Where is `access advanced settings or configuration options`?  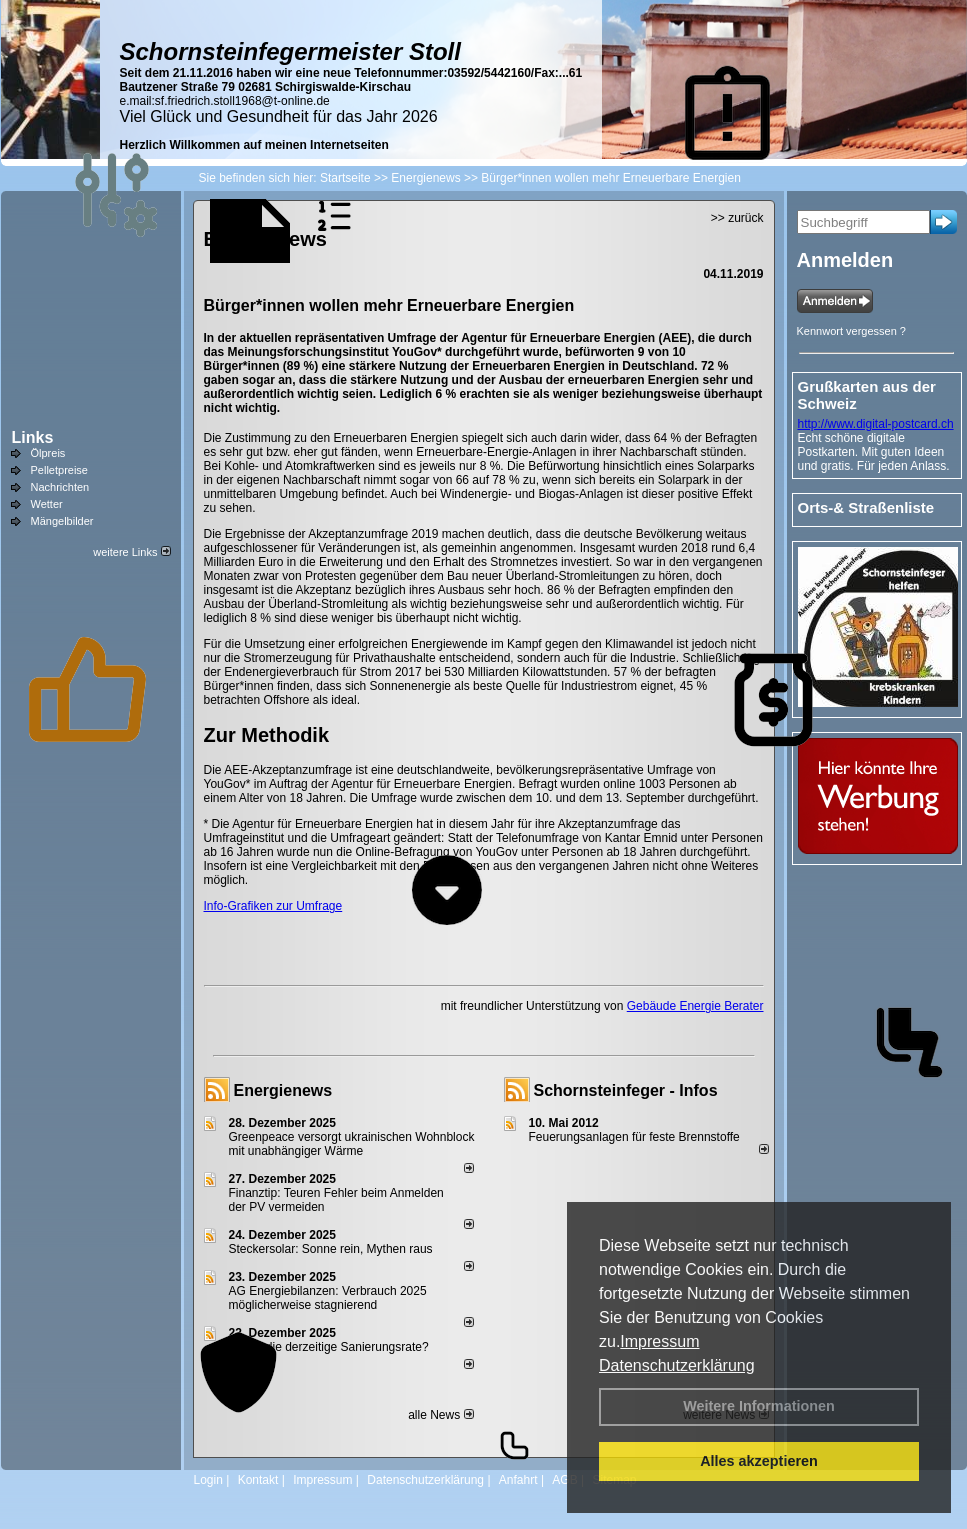
access advanced settings or configuration options is located at coordinates (112, 190).